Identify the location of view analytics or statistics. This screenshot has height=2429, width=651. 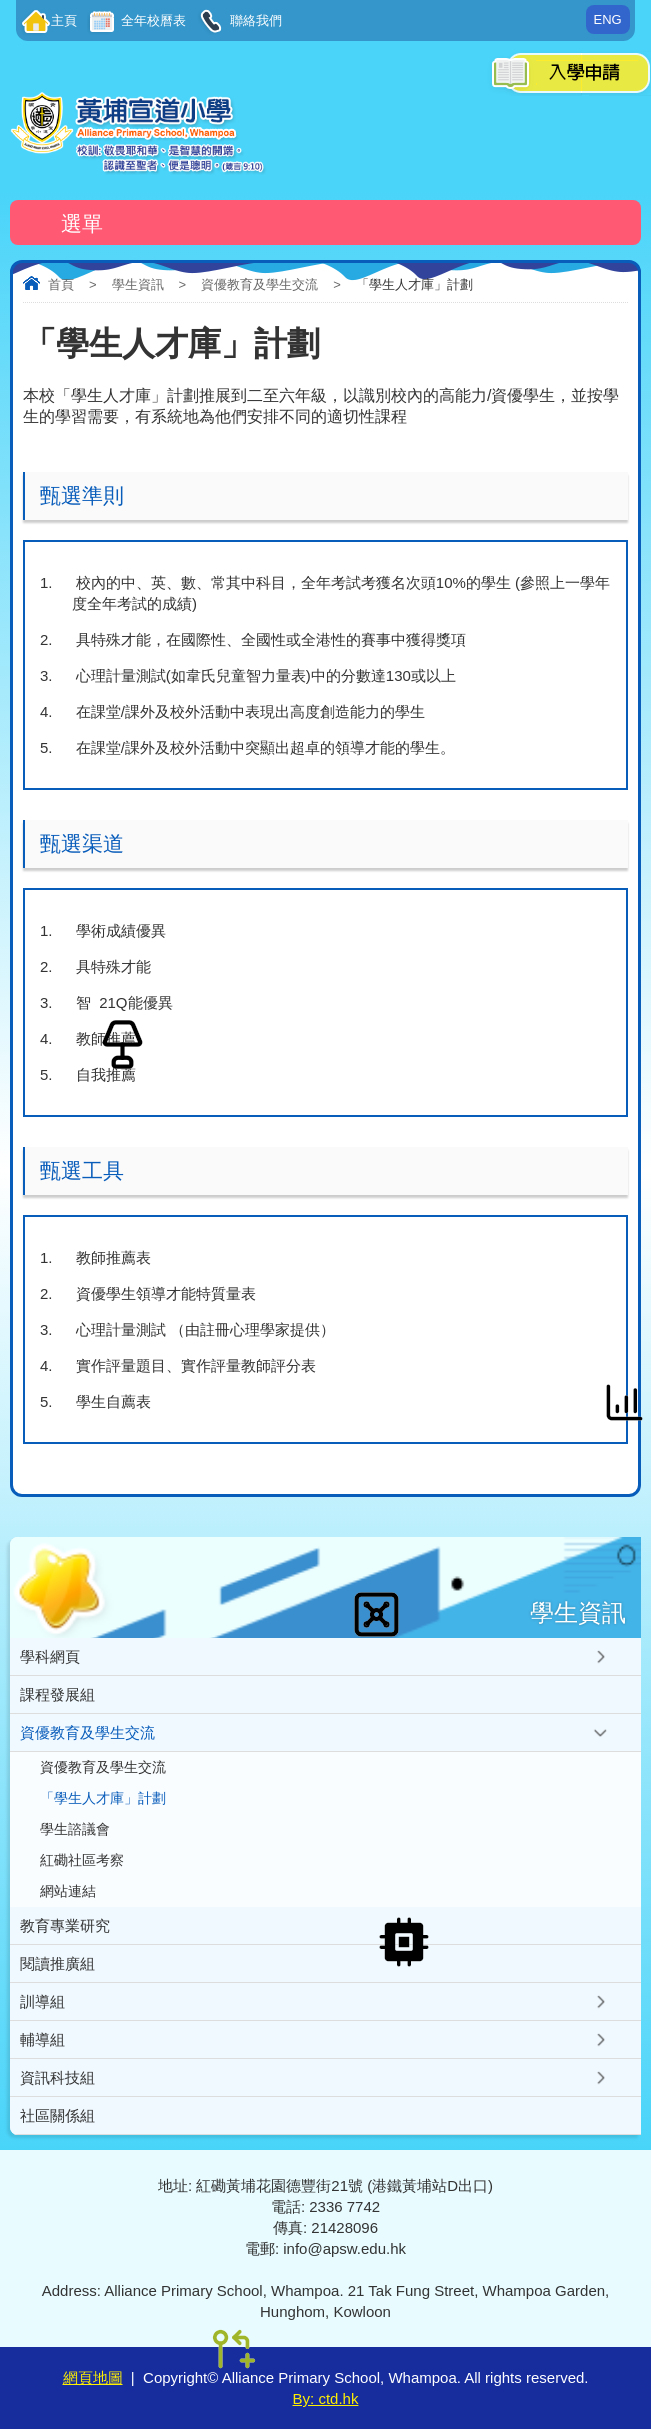
(624, 1402).